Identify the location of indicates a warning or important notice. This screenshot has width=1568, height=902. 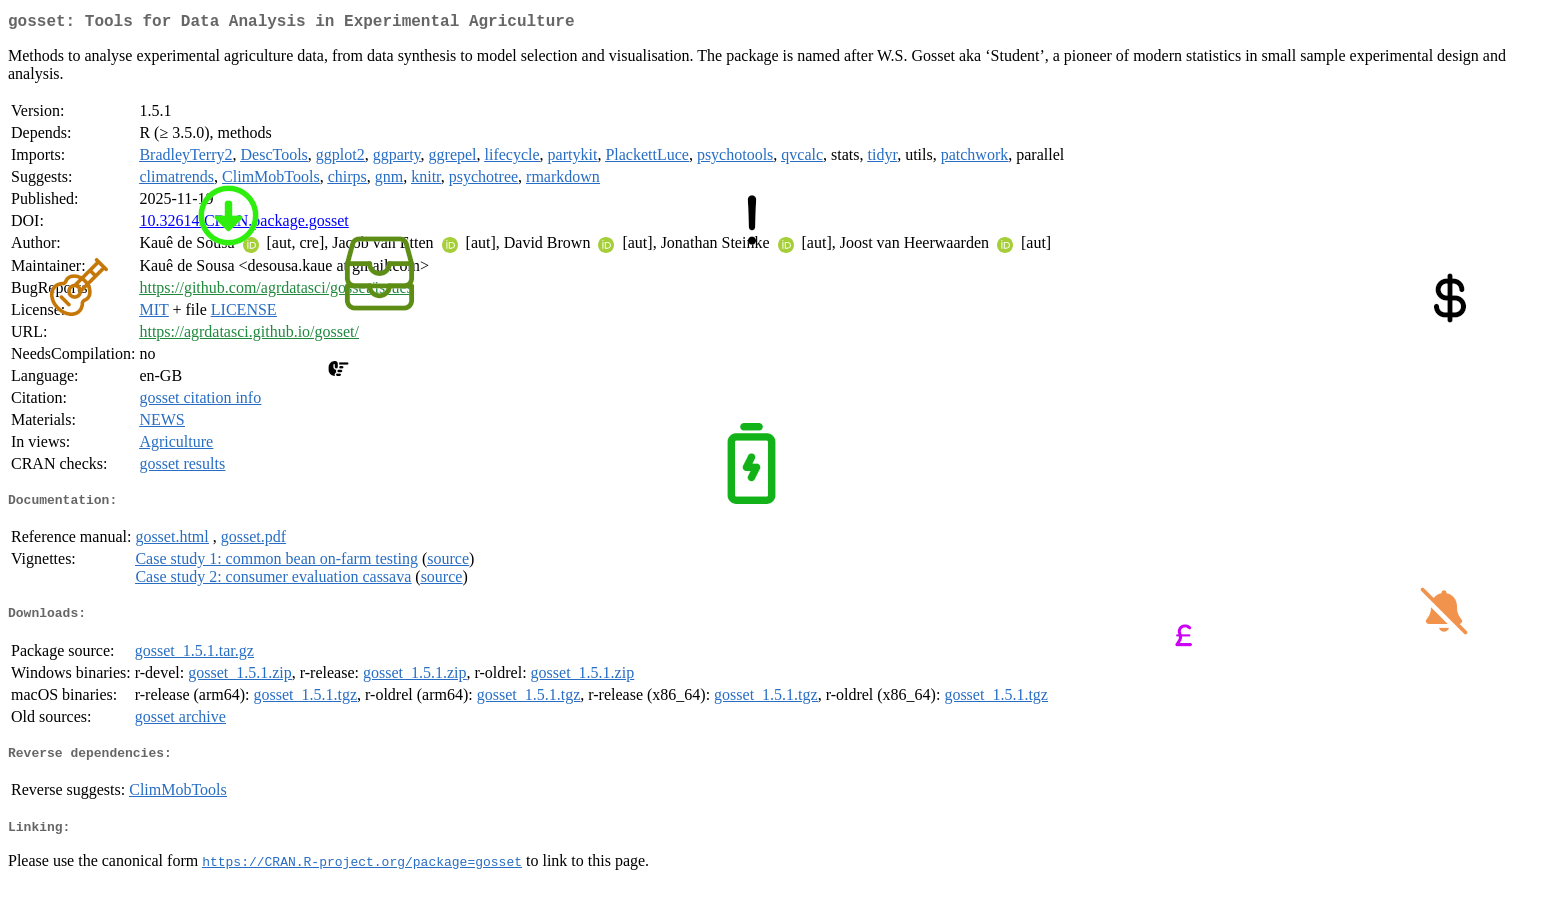
(752, 220).